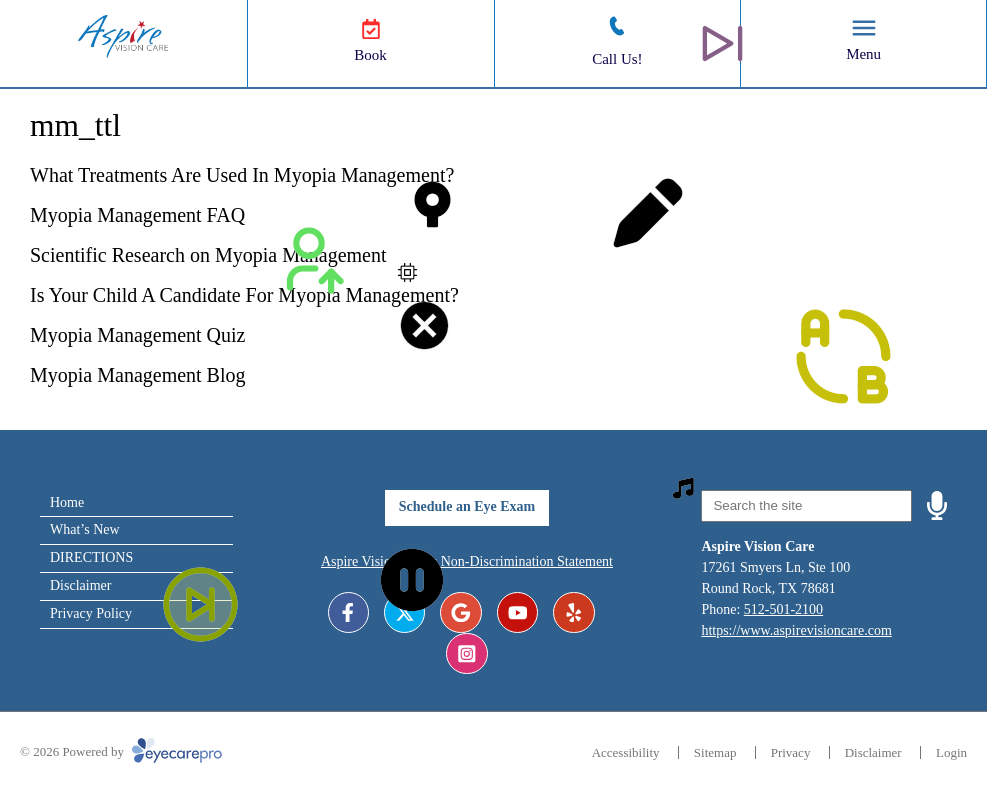 This screenshot has height=793, width=987. I want to click on skip to the next track, so click(722, 43).